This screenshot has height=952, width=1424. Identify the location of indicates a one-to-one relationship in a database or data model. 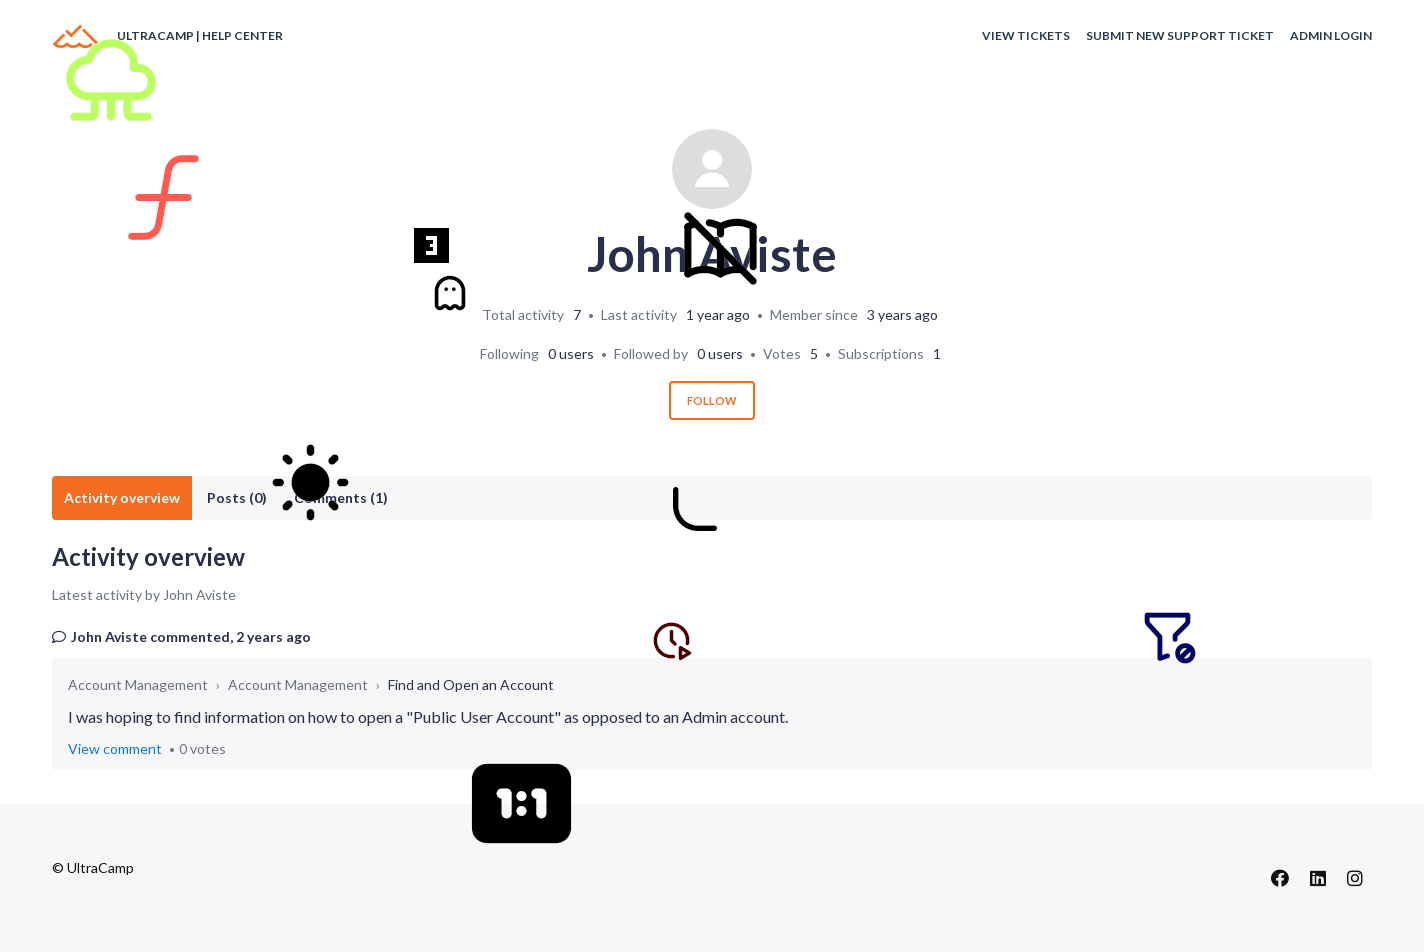
(521, 803).